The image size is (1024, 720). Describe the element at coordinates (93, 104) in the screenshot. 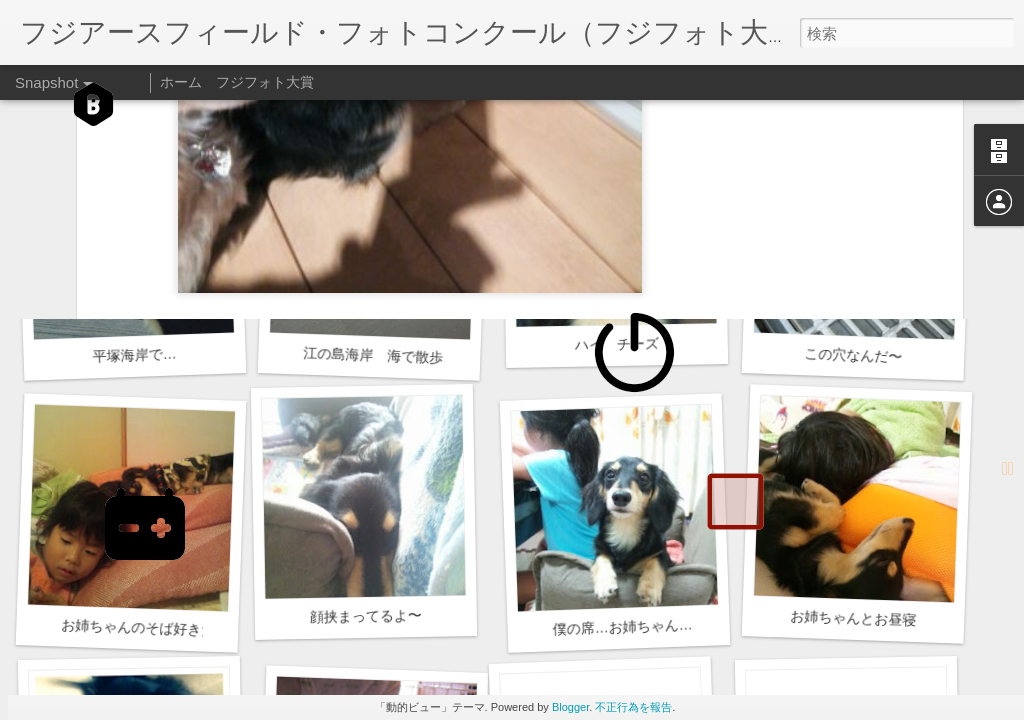

I see `indicates bold text formatting option` at that location.